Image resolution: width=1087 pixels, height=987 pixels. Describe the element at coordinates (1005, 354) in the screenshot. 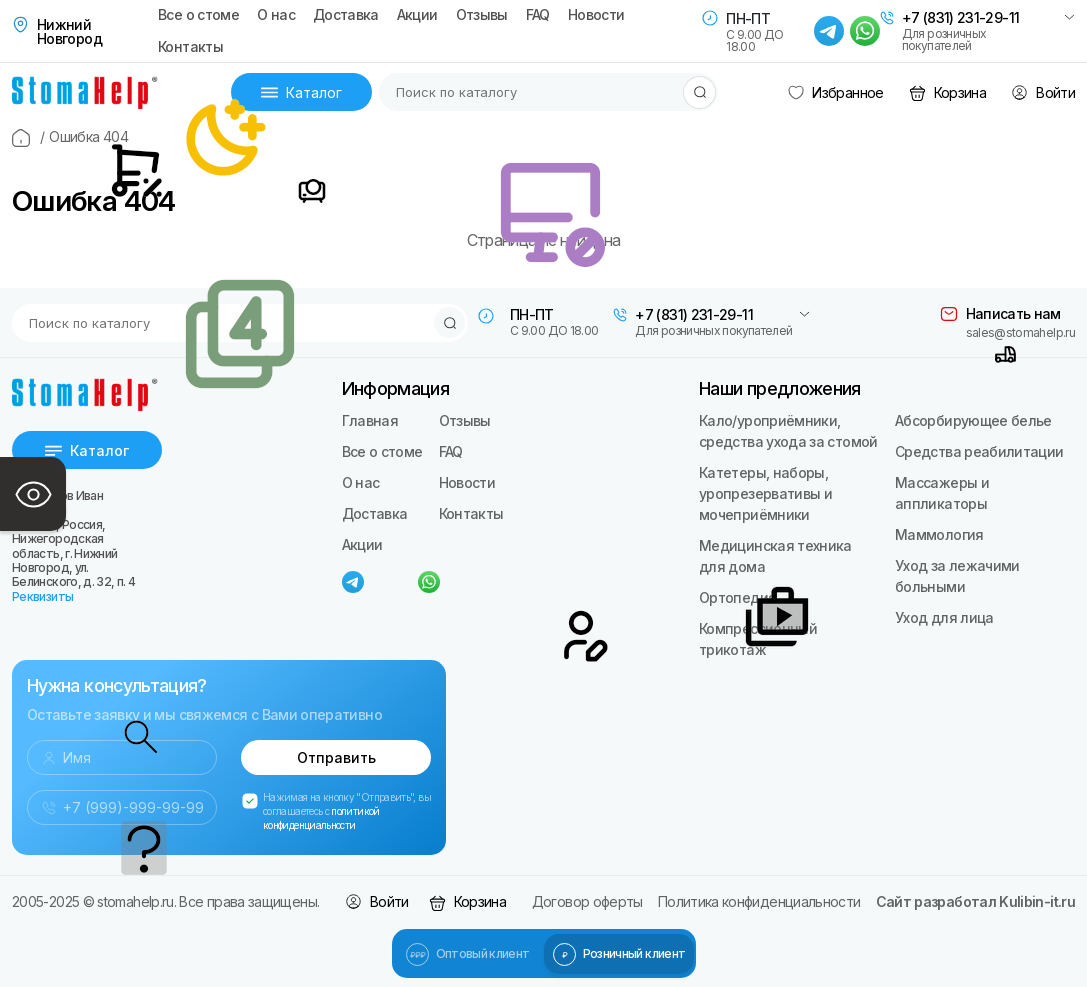

I see `track shipment or delivery status` at that location.